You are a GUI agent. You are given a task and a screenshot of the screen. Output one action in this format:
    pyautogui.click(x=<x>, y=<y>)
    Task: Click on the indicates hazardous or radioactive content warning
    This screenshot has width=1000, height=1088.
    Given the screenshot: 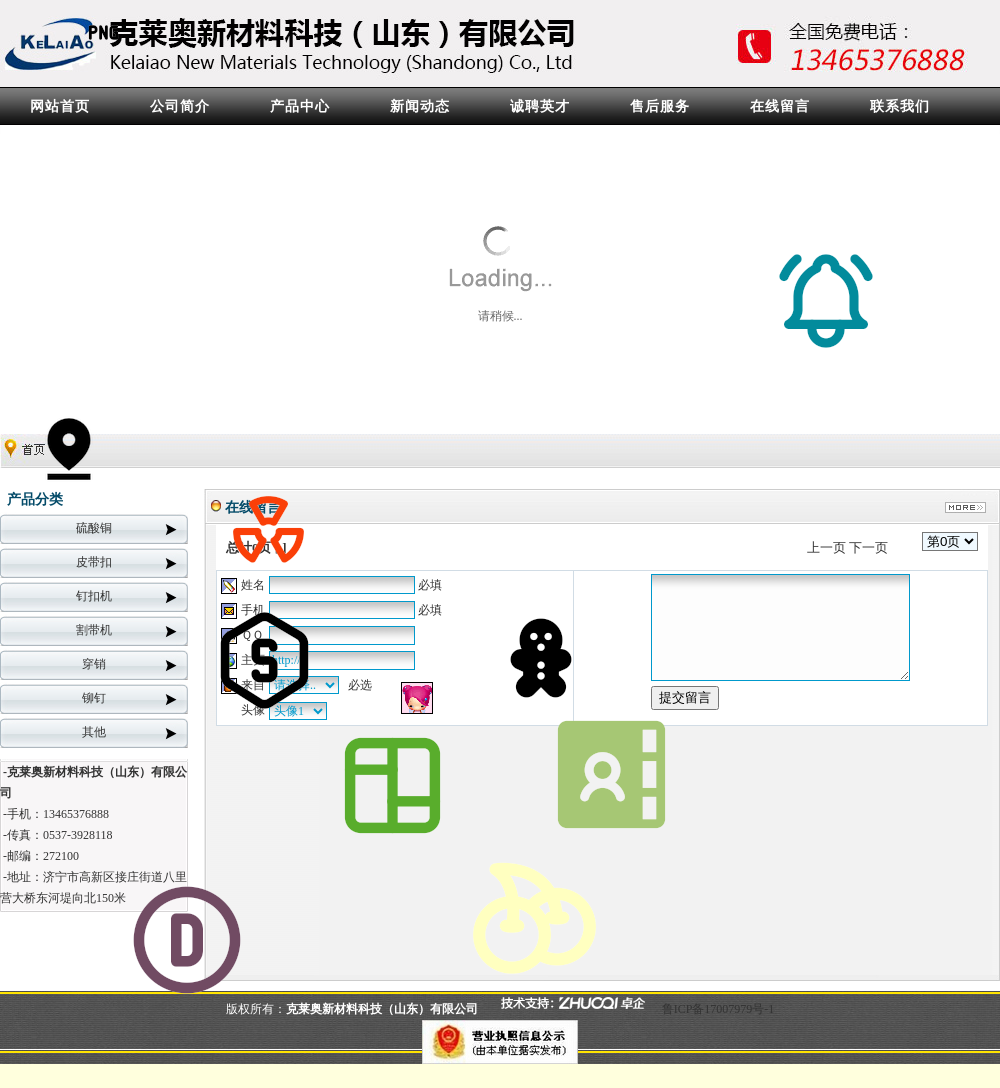 What is the action you would take?
    pyautogui.click(x=268, y=531)
    